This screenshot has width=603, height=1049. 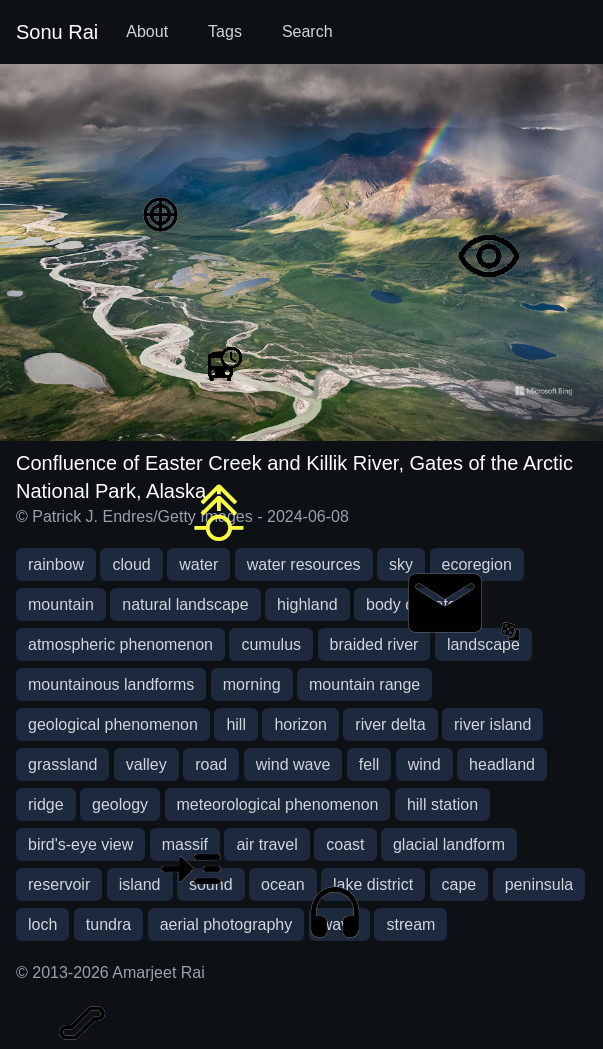 What do you see at coordinates (445, 603) in the screenshot?
I see `open your inbox or email messages` at bounding box center [445, 603].